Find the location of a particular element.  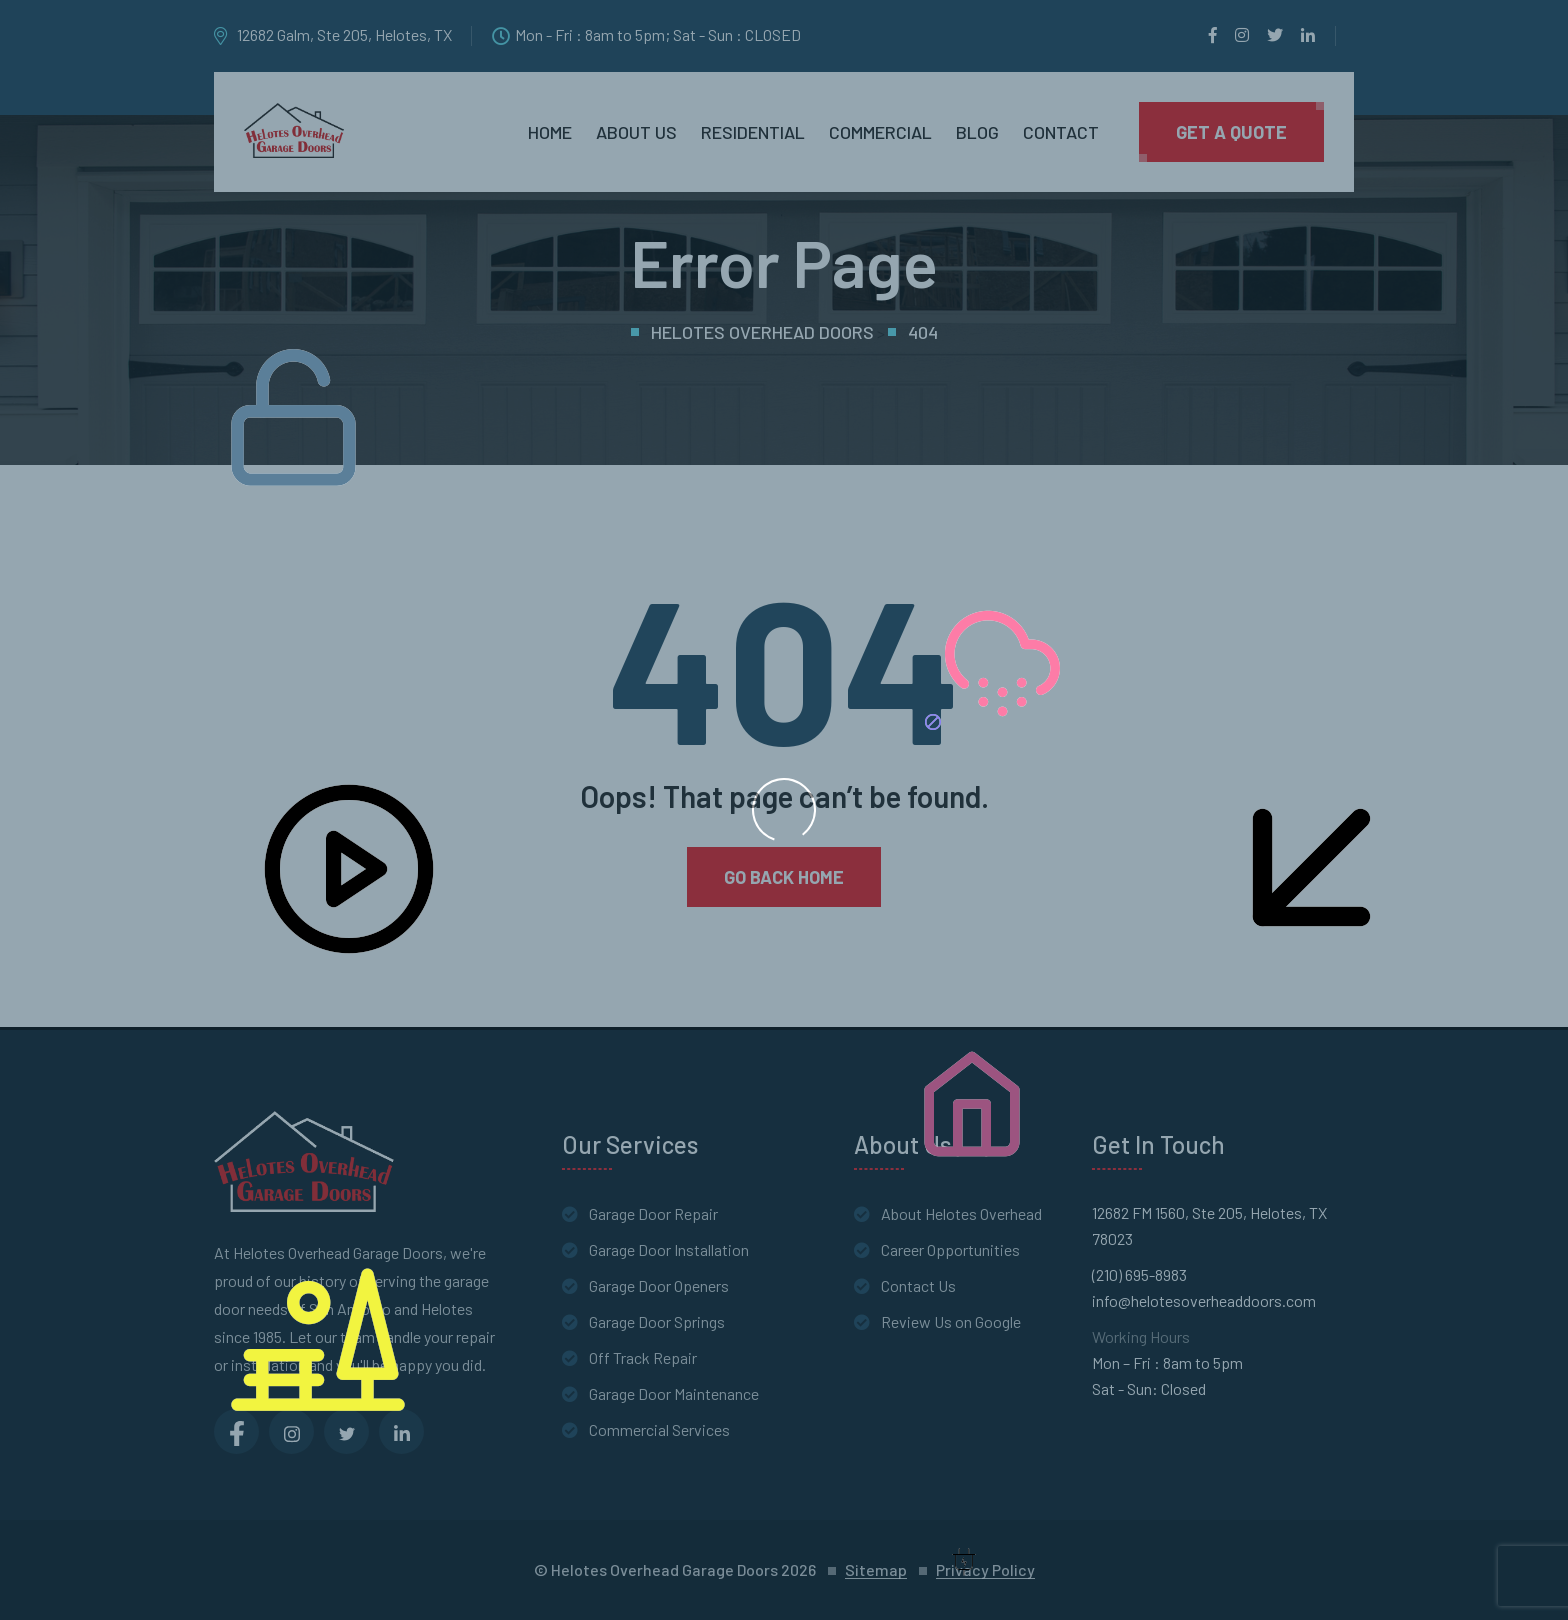

navigate to bottom-left corner is located at coordinates (1311, 867).